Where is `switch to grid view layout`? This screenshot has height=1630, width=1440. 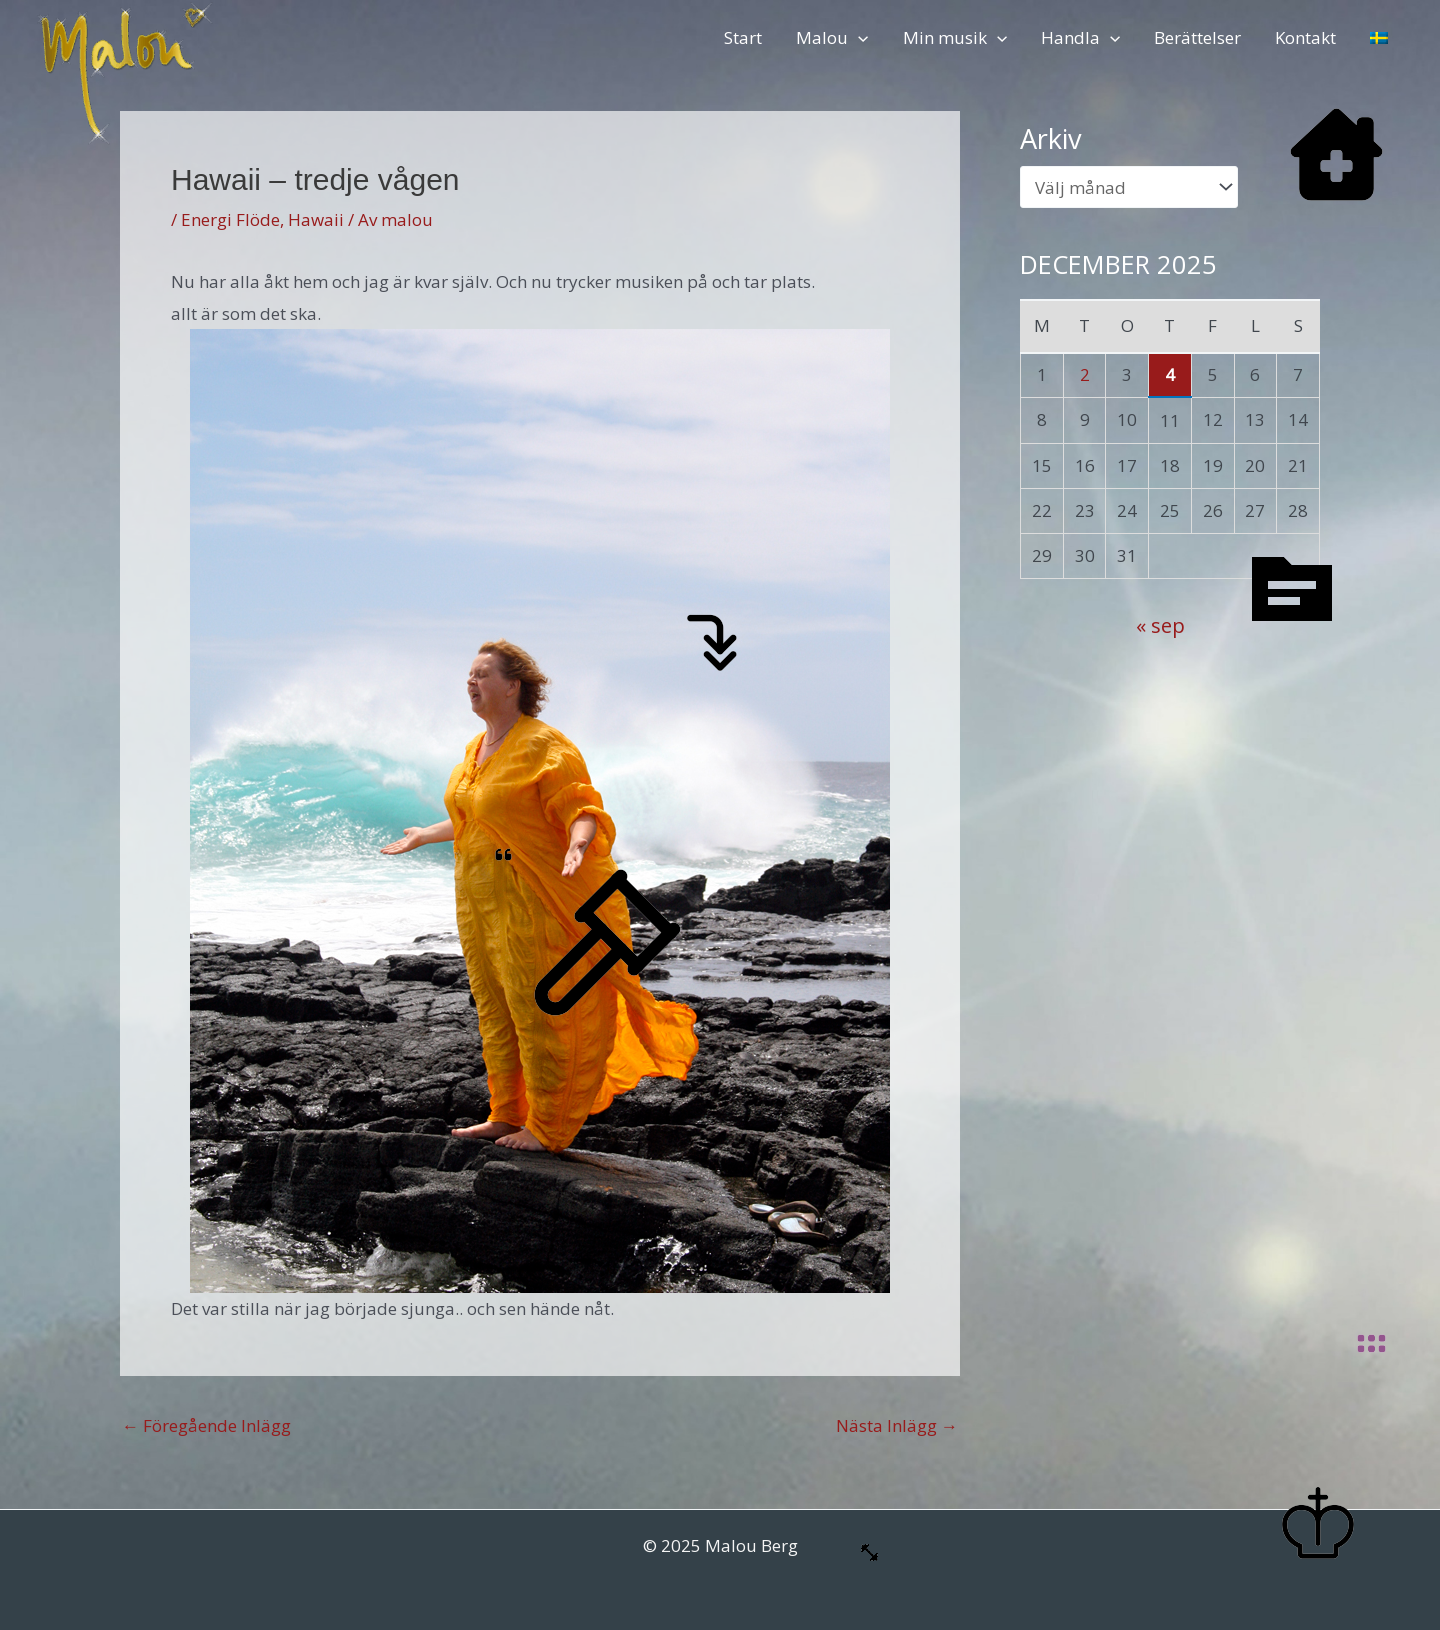 switch to grid view layout is located at coordinates (1371, 1343).